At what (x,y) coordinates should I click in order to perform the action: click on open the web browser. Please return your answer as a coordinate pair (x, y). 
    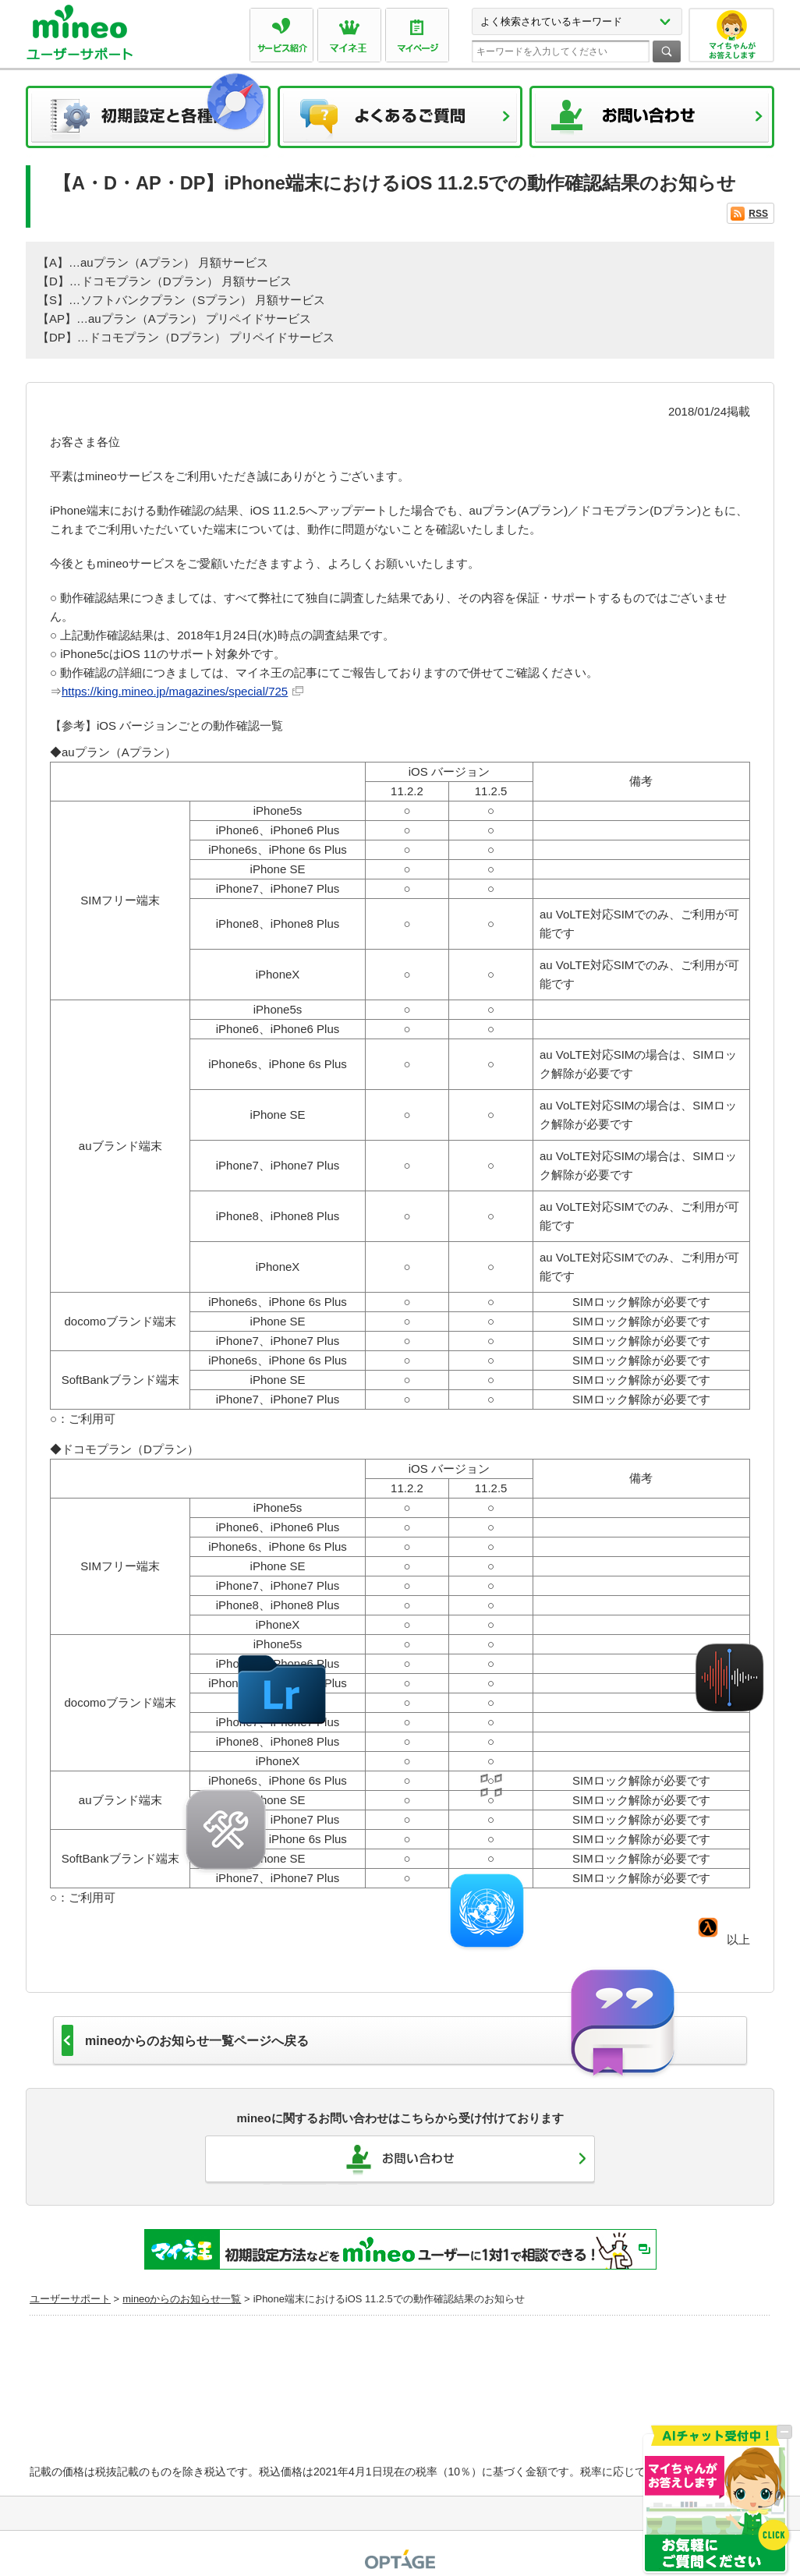
    Looking at the image, I should click on (235, 101).